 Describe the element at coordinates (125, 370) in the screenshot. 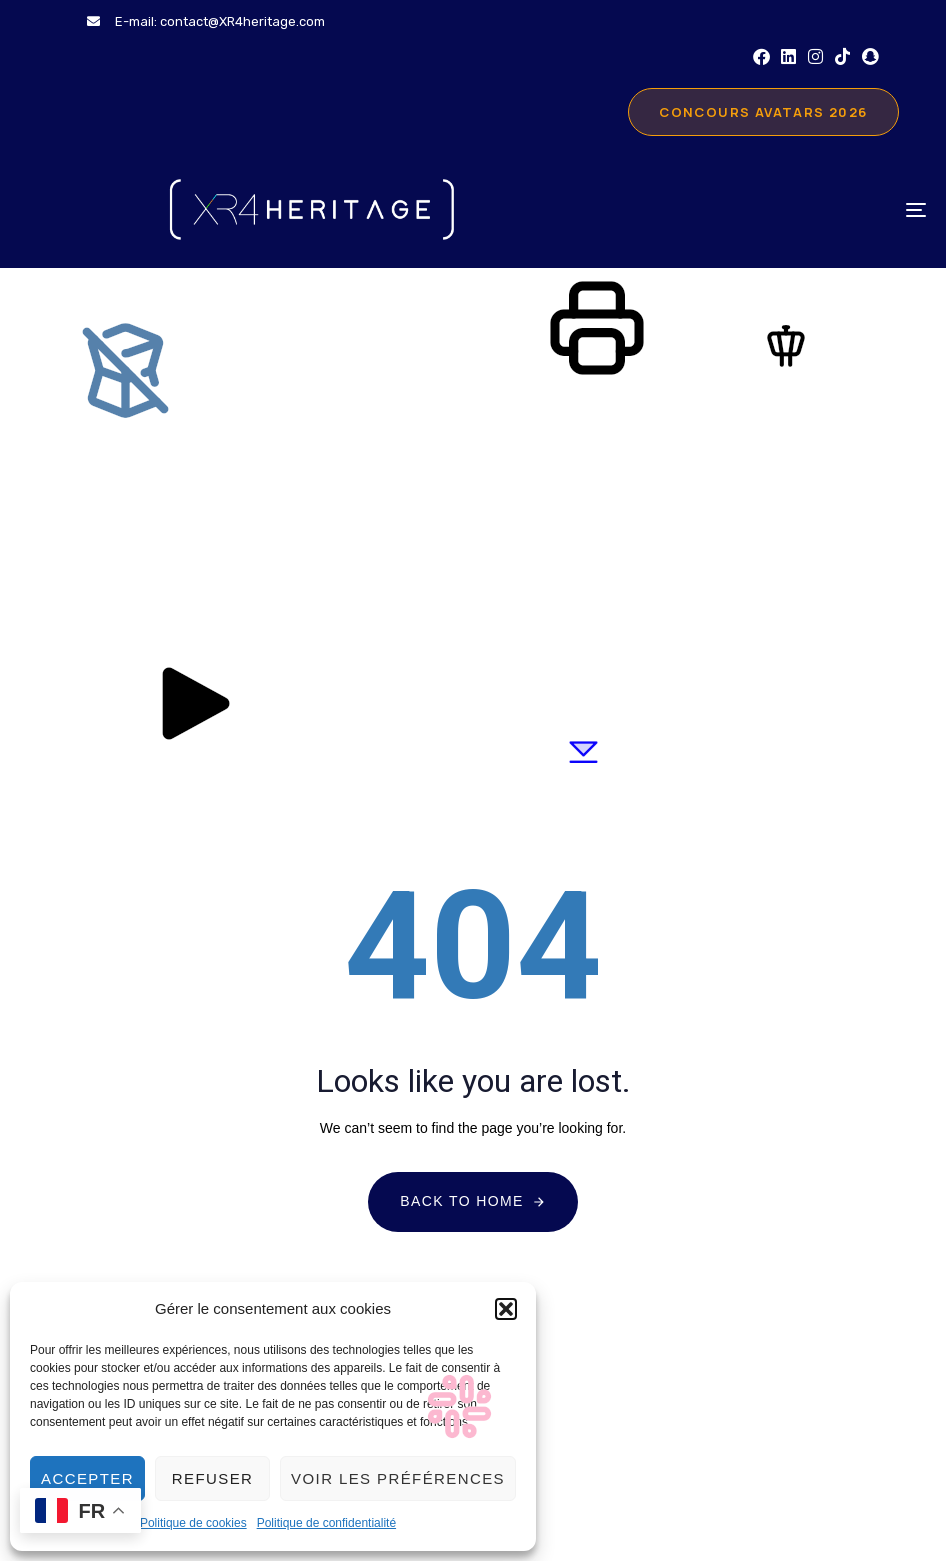

I see `disable 3D object rendering` at that location.